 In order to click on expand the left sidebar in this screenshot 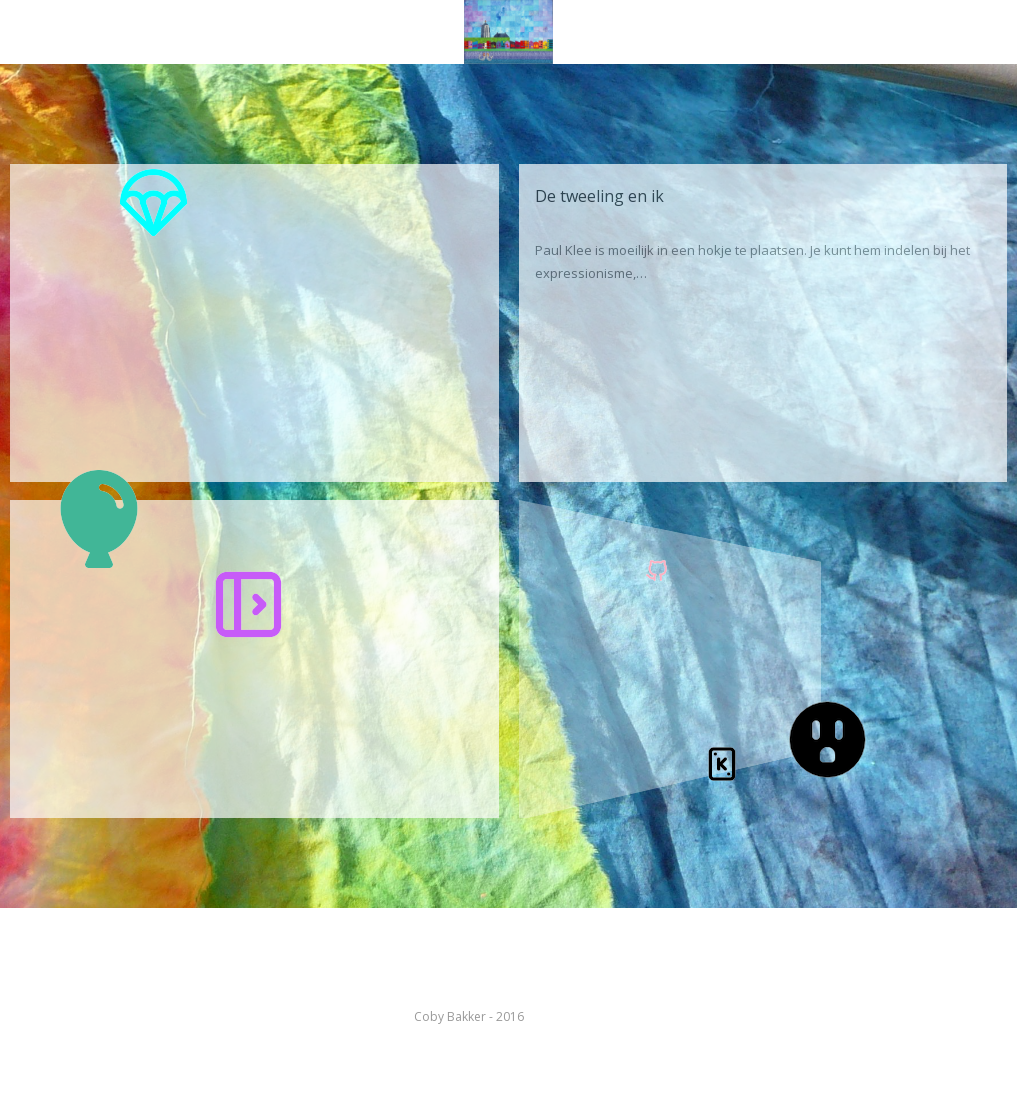, I will do `click(248, 604)`.